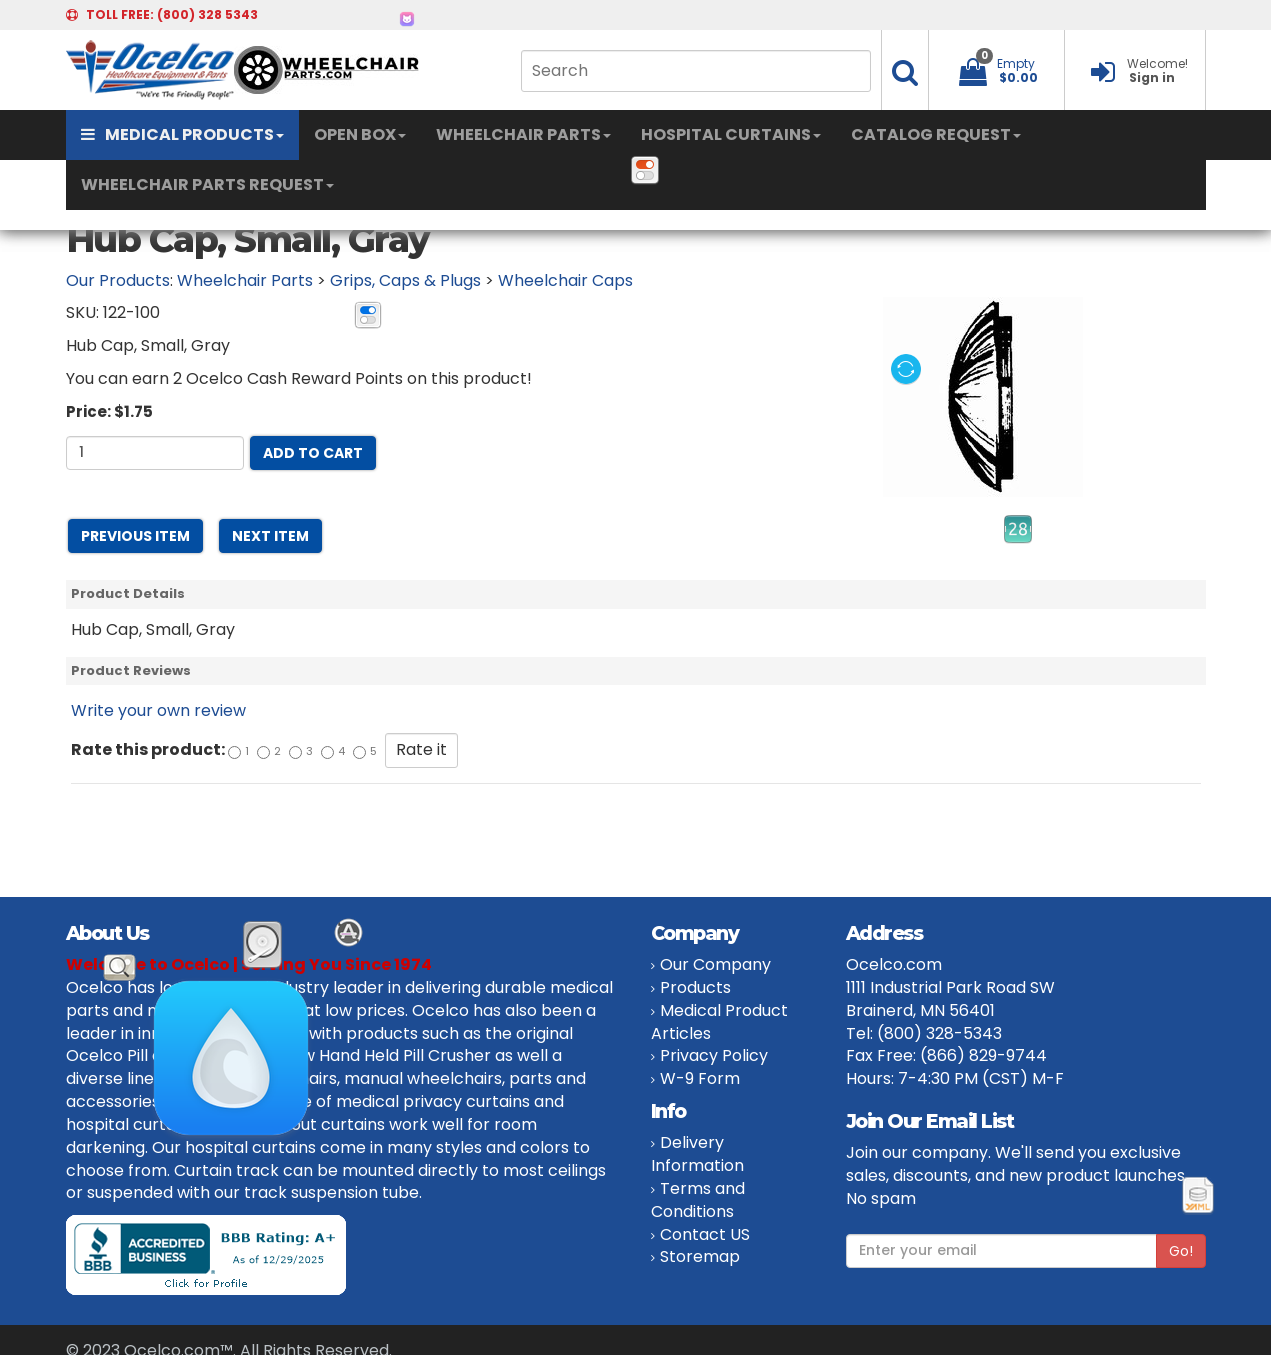  What do you see at coordinates (262, 944) in the screenshot?
I see `open disk utility application` at bounding box center [262, 944].